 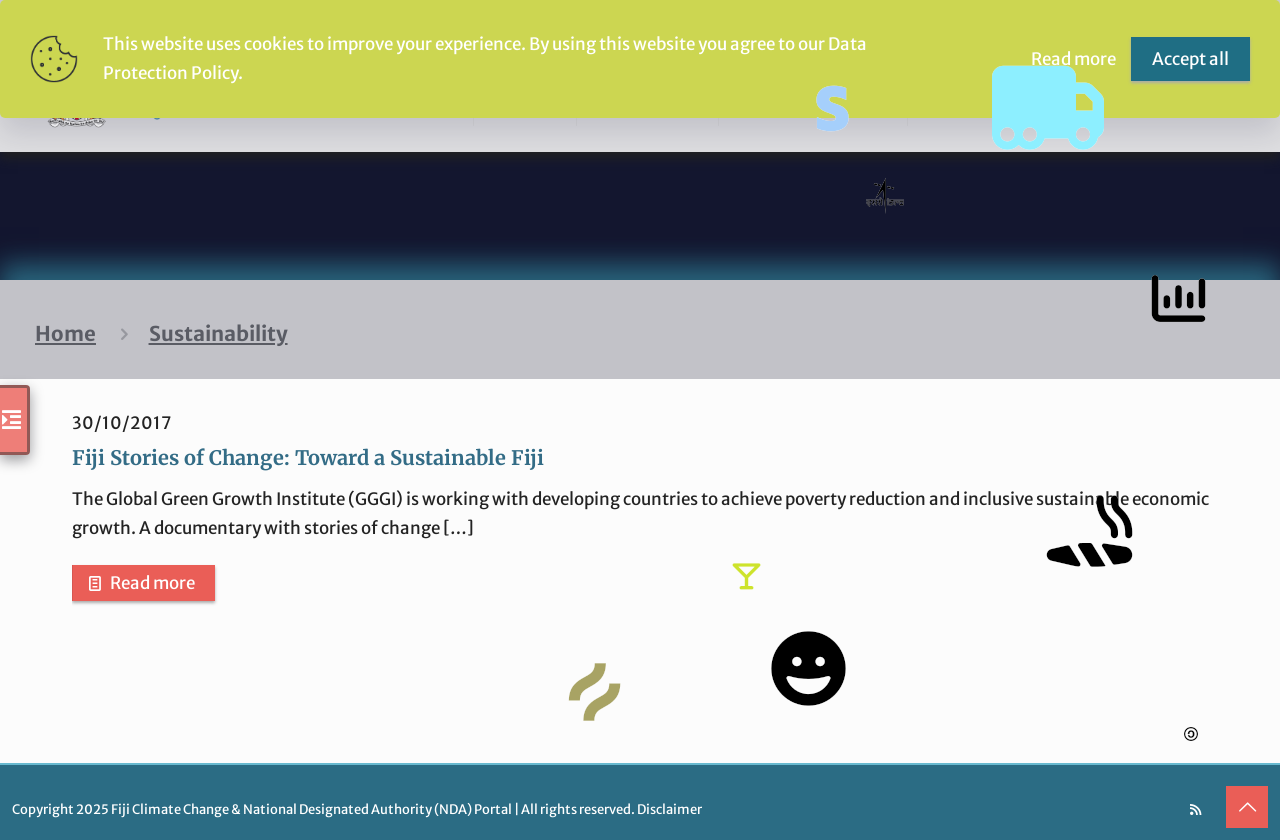 I want to click on add a reaction or emoji, so click(x=808, y=668).